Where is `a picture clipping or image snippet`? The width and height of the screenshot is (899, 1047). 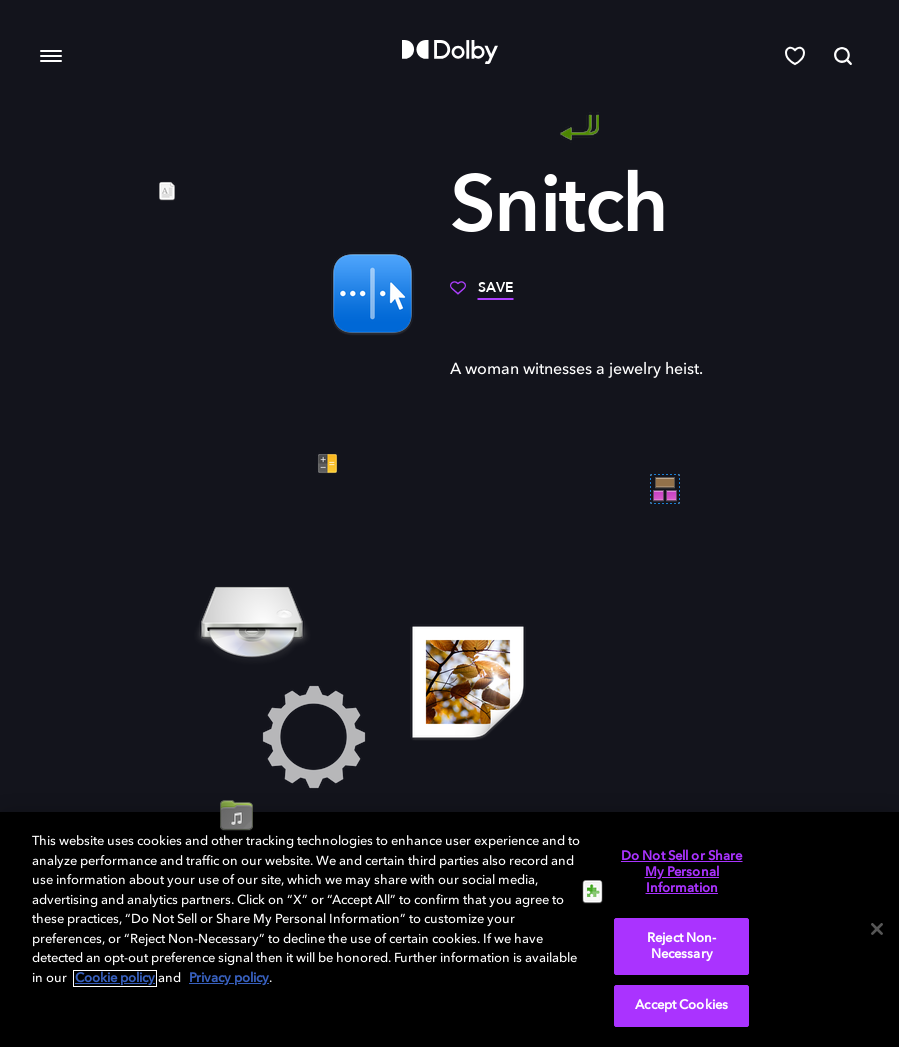 a picture clipping or image snippet is located at coordinates (468, 685).